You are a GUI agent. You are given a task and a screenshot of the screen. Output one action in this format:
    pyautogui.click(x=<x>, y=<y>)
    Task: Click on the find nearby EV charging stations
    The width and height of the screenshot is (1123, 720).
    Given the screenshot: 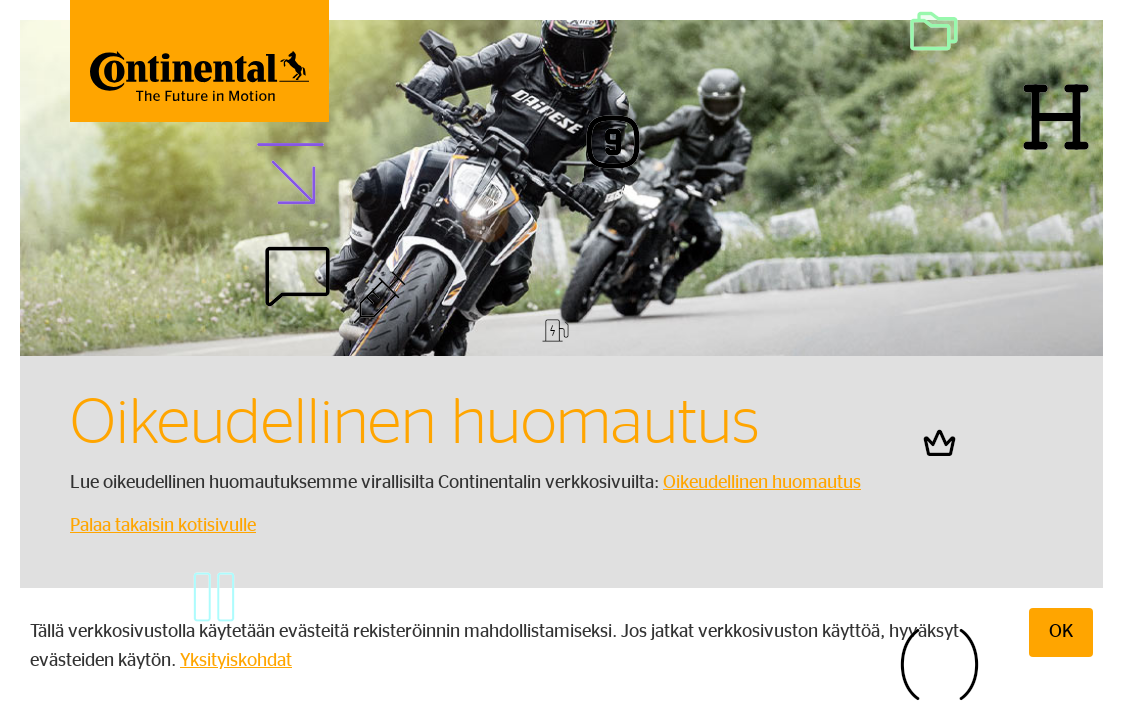 What is the action you would take?
    pyautogui.click(x=554, y=330)
    